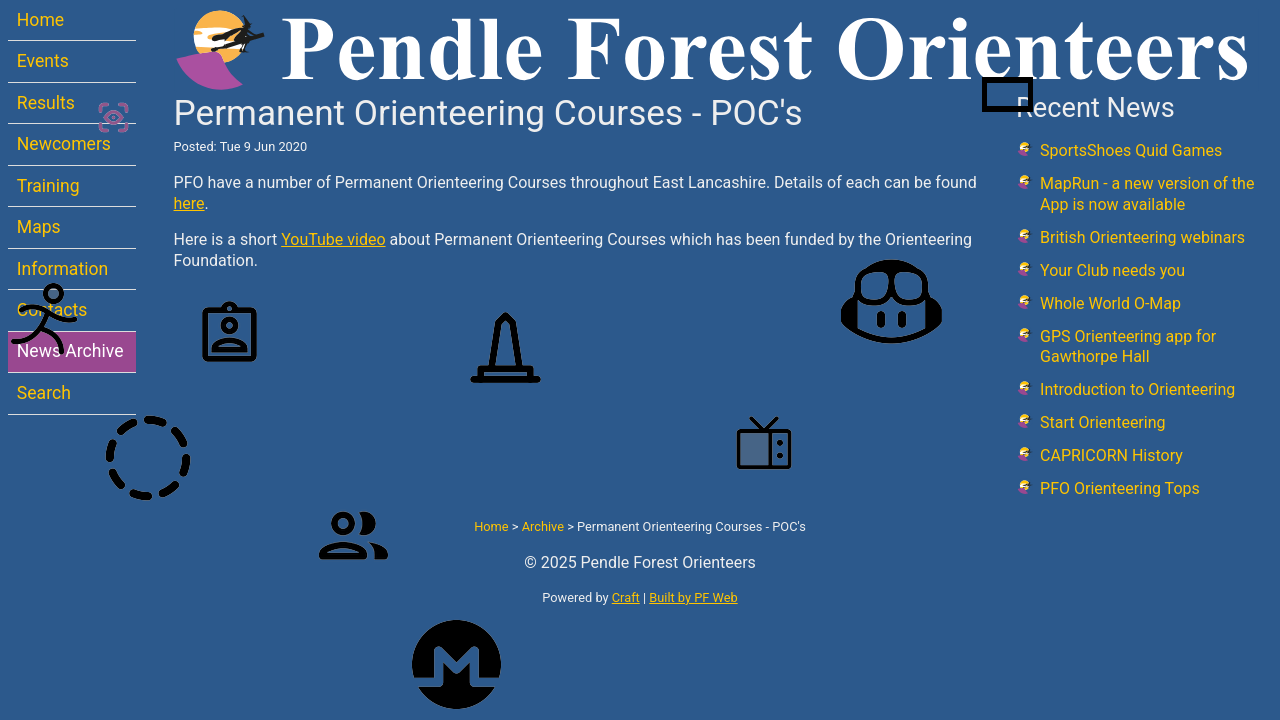 This screenshot has width=1280, height=720. Describe the element at coordinates (891, 301) in the screenshot. I see `access GitHub Copilot AI assistant` at that location.